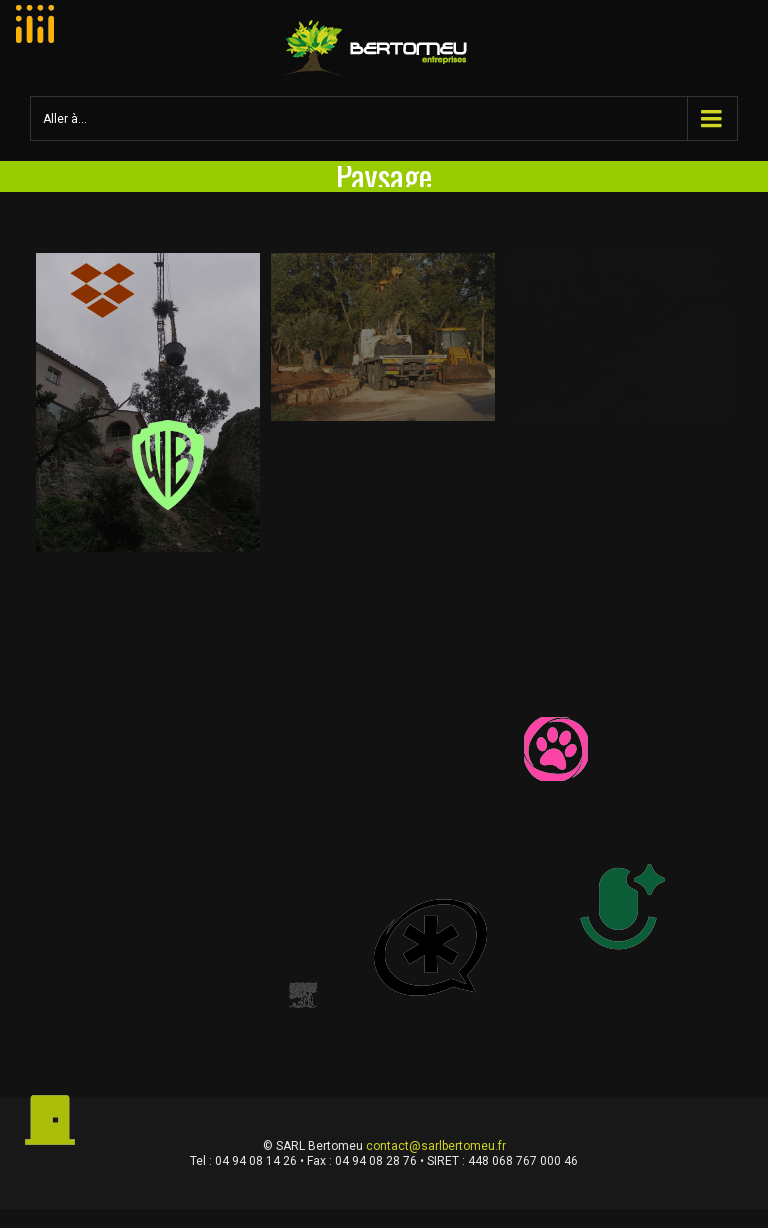 The image size is (768, 1228). Describe the element at coordinates (102, 290) in the screenshot. I see `open Dropbox cloud storage` at that location.